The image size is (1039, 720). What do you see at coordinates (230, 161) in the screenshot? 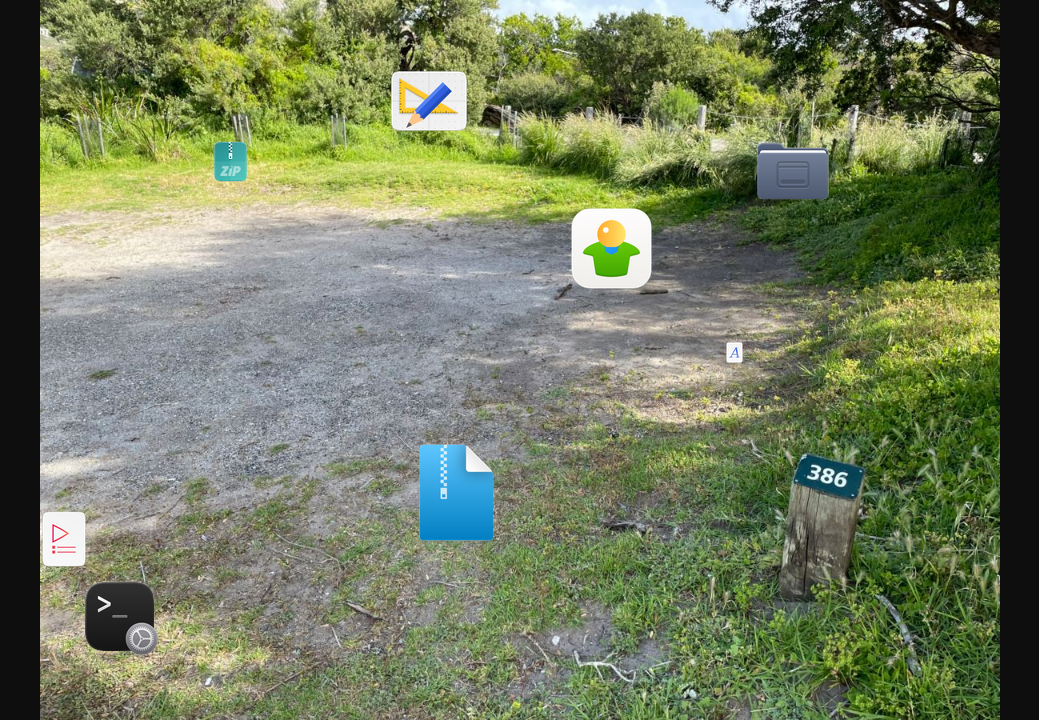
I see `compressed zip archive file` at bounding box center [230, 161].